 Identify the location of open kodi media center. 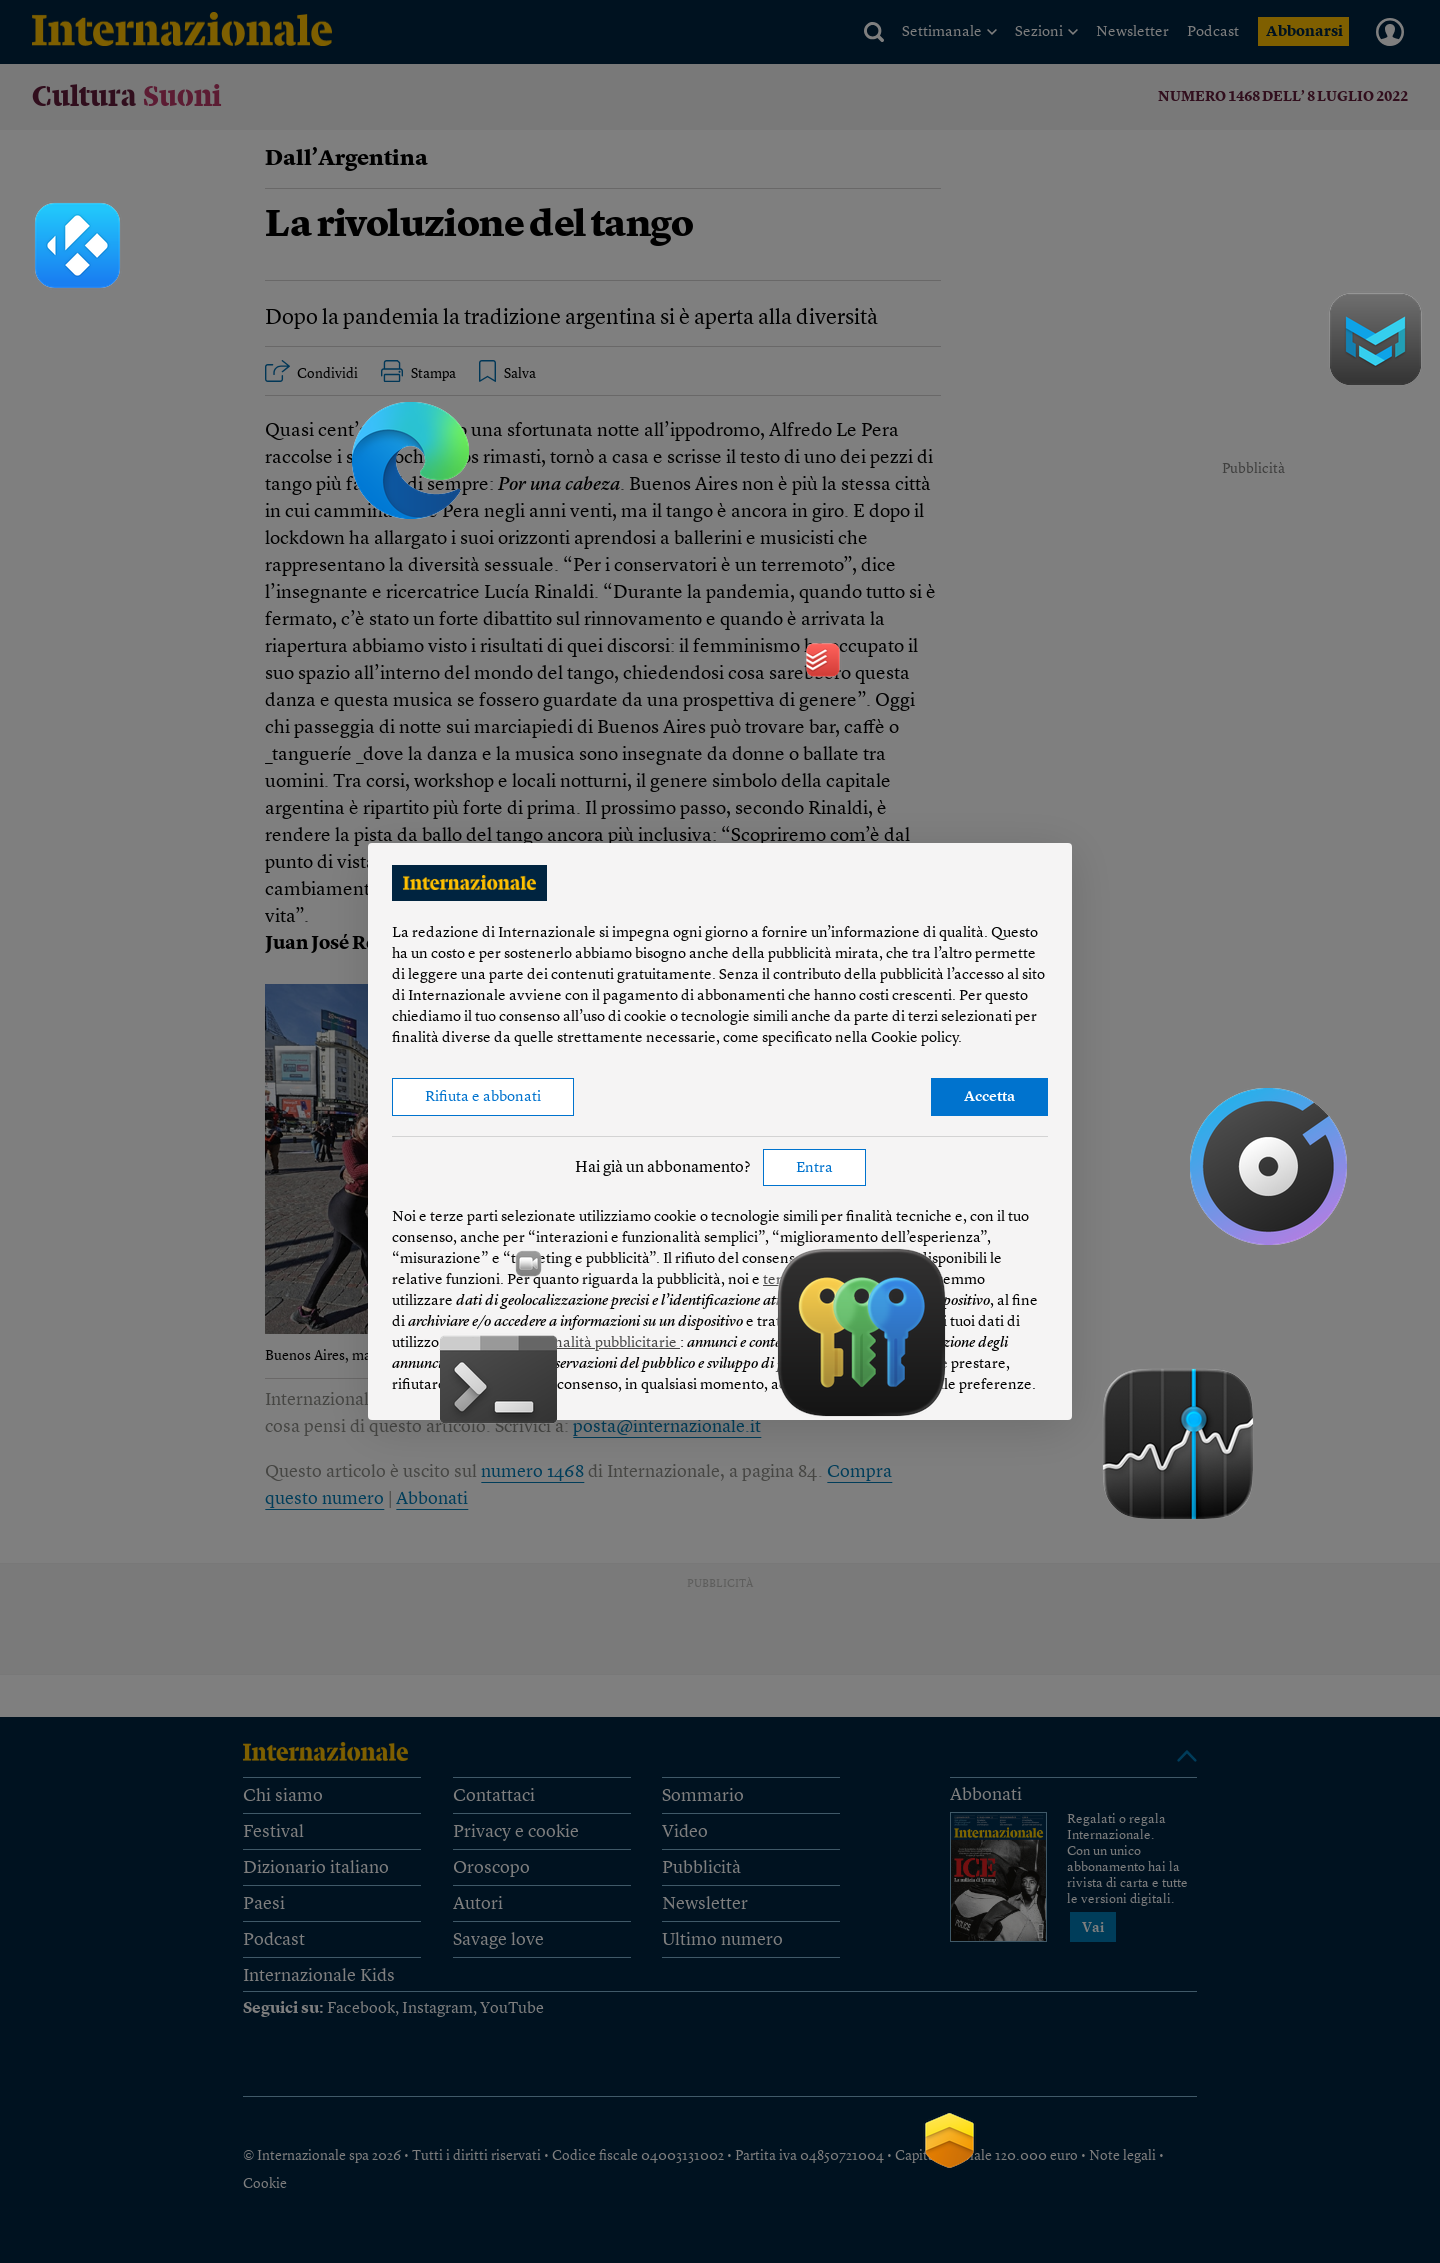
(77, 245).